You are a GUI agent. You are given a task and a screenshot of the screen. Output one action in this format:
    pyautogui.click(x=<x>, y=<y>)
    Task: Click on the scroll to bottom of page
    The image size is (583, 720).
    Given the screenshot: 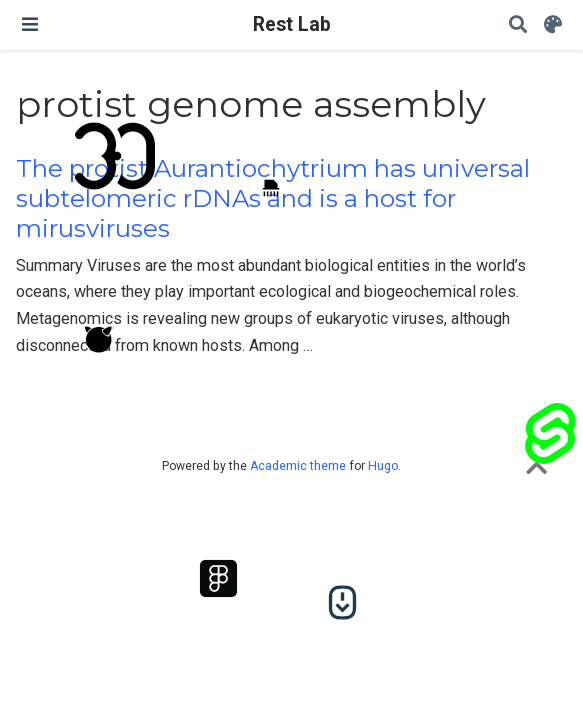 What is the action you would take?
    pyautogui.click(x=342, y=602)
    